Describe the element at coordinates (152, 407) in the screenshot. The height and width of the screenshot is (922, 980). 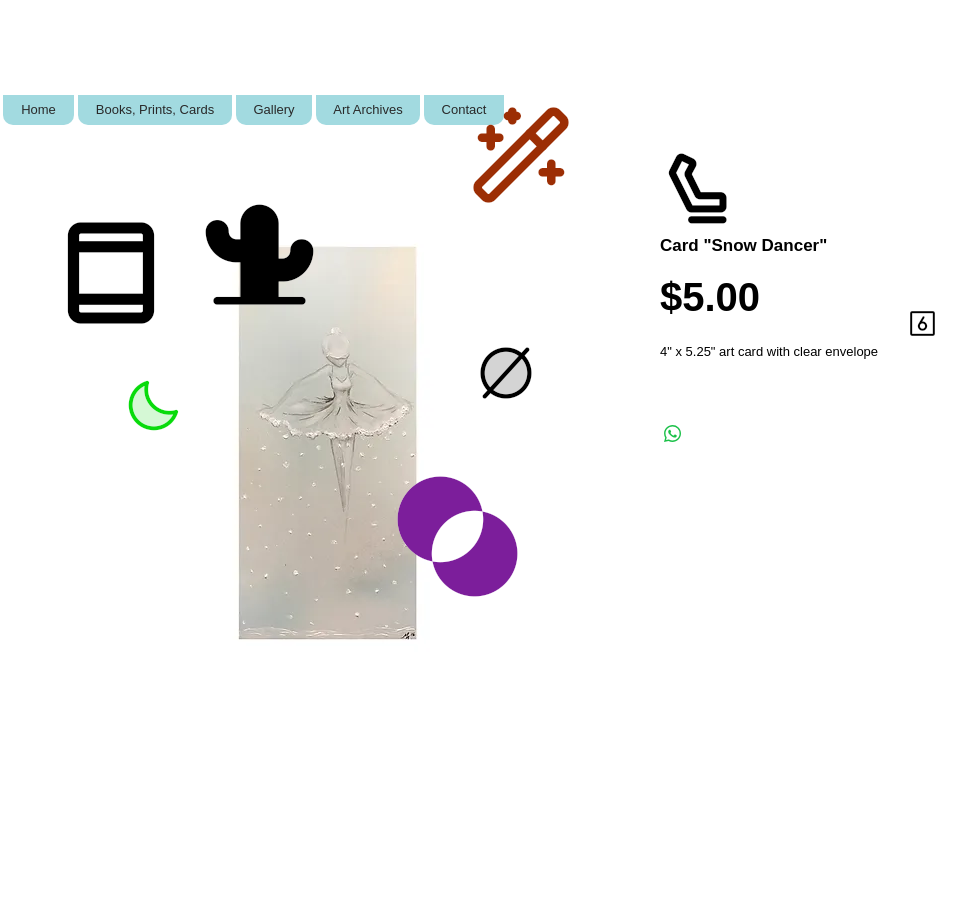
I see `toggle dark mode or night theme` at that location.